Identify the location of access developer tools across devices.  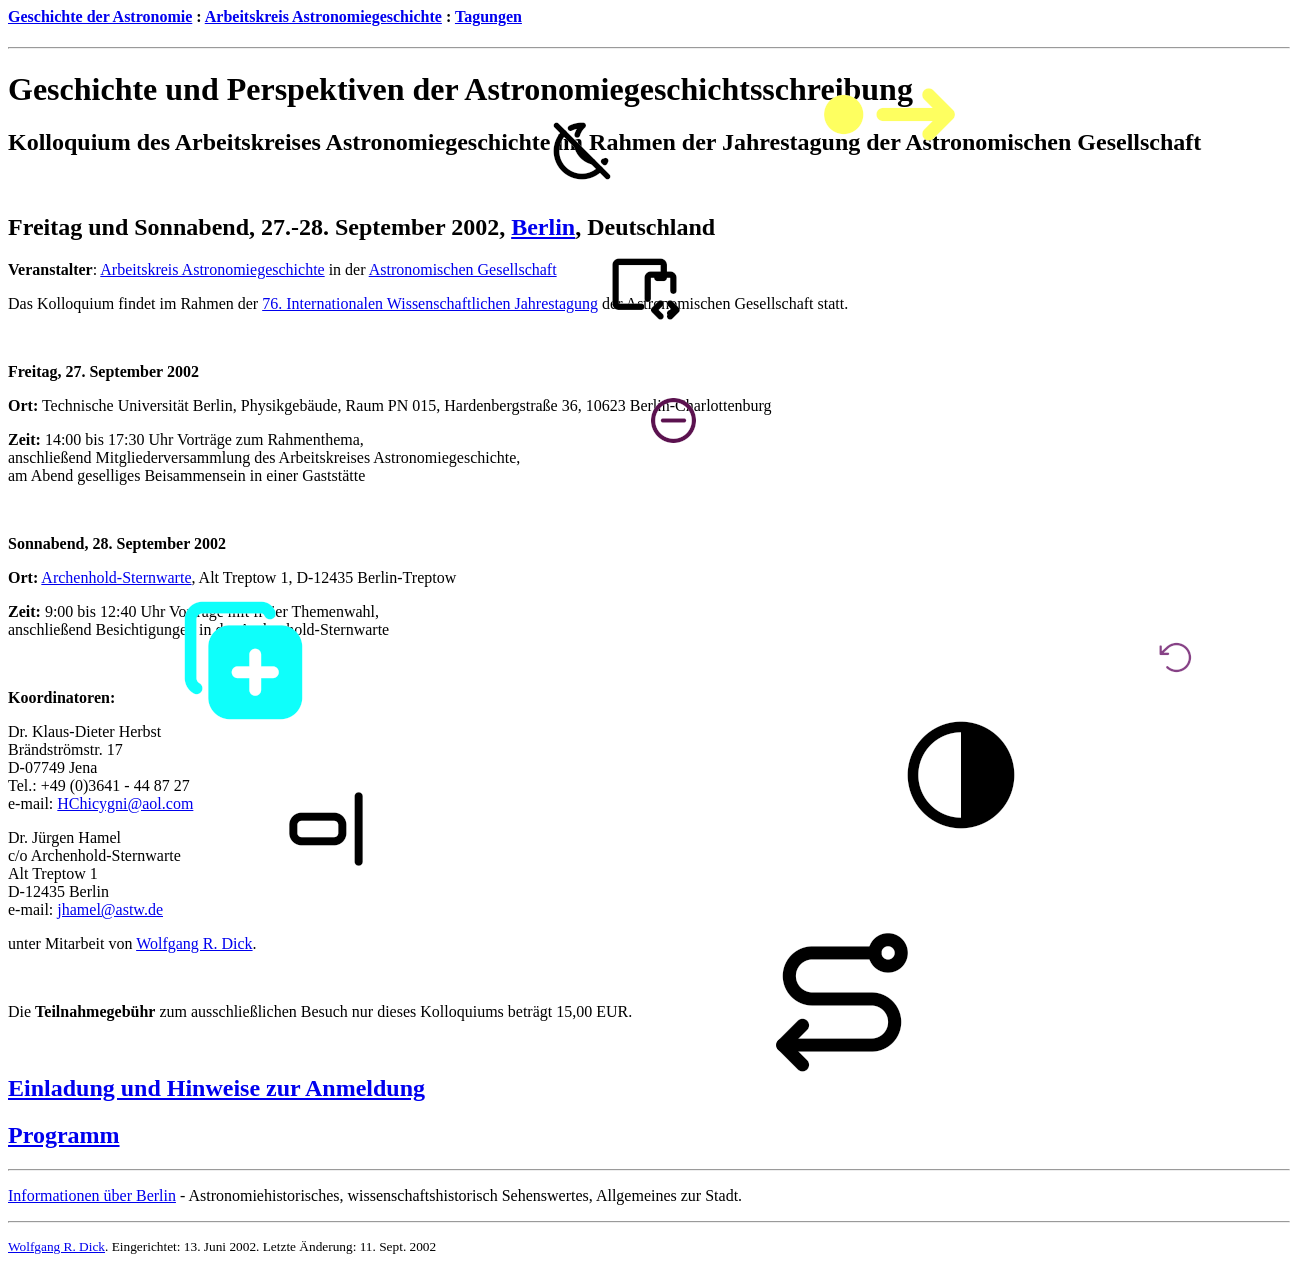
(644, 287).